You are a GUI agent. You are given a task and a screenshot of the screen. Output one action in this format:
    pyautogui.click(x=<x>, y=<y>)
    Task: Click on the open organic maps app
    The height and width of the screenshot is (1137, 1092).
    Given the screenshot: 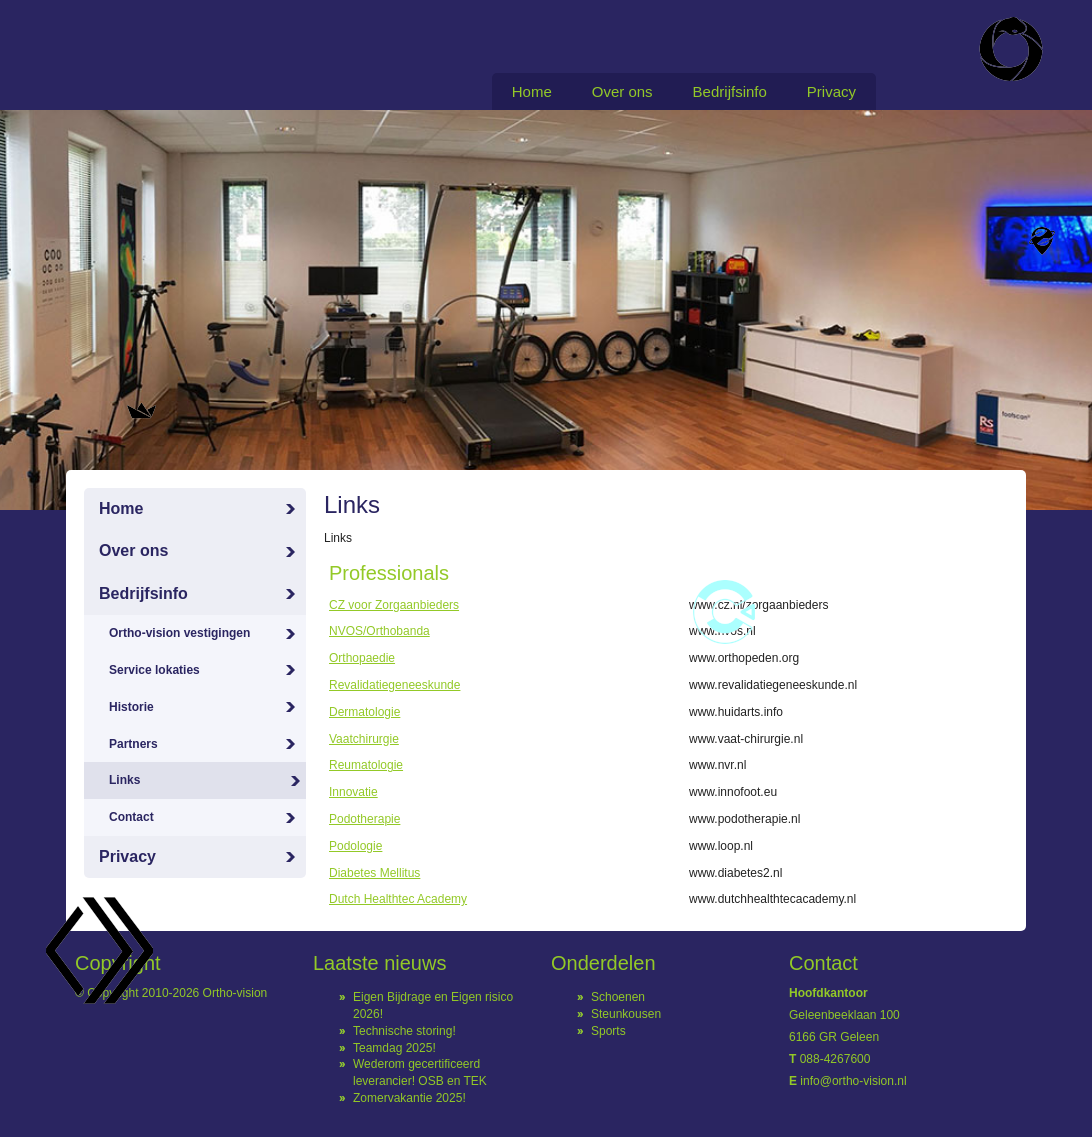 What is the action you would take?
    pyautogui.click(x=1042, y=241)
    